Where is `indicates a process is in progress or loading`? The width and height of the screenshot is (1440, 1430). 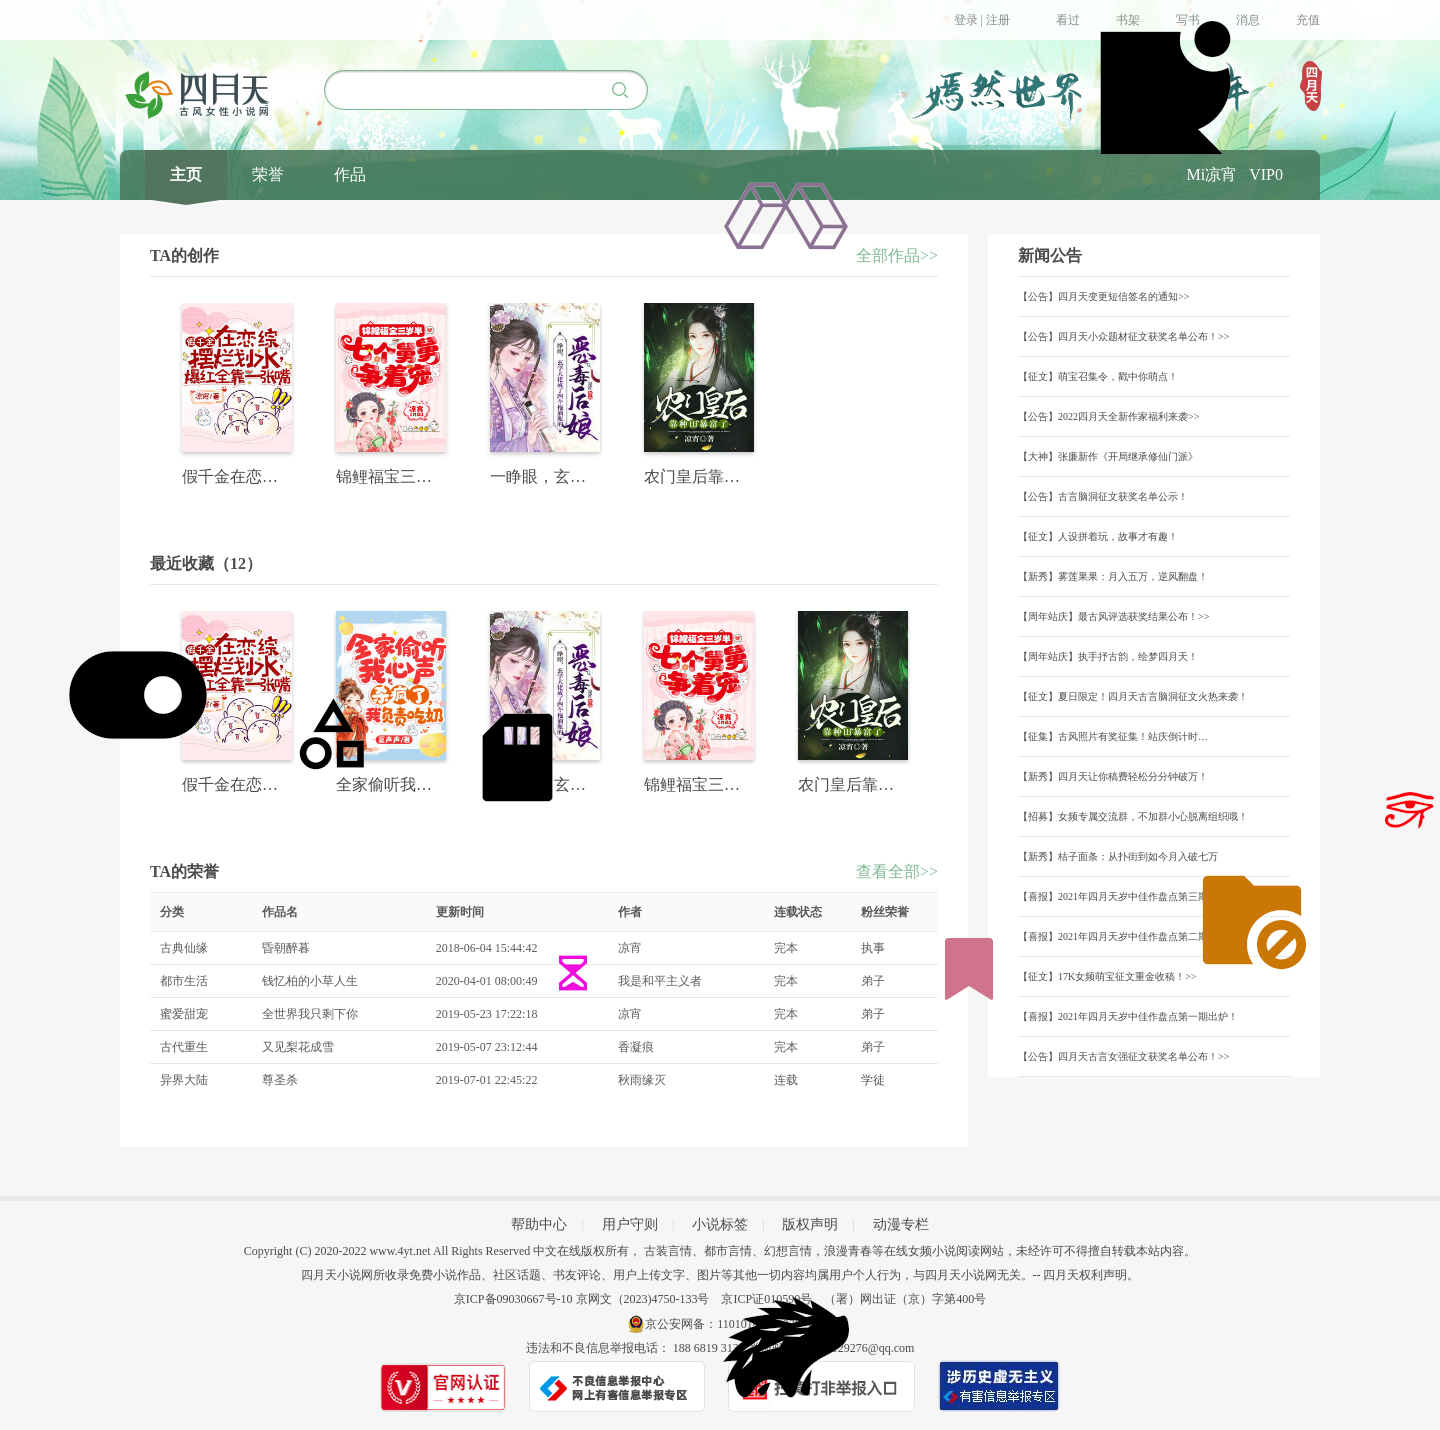 indicates a process is in progress or loading is located at coordinates (573, 973).